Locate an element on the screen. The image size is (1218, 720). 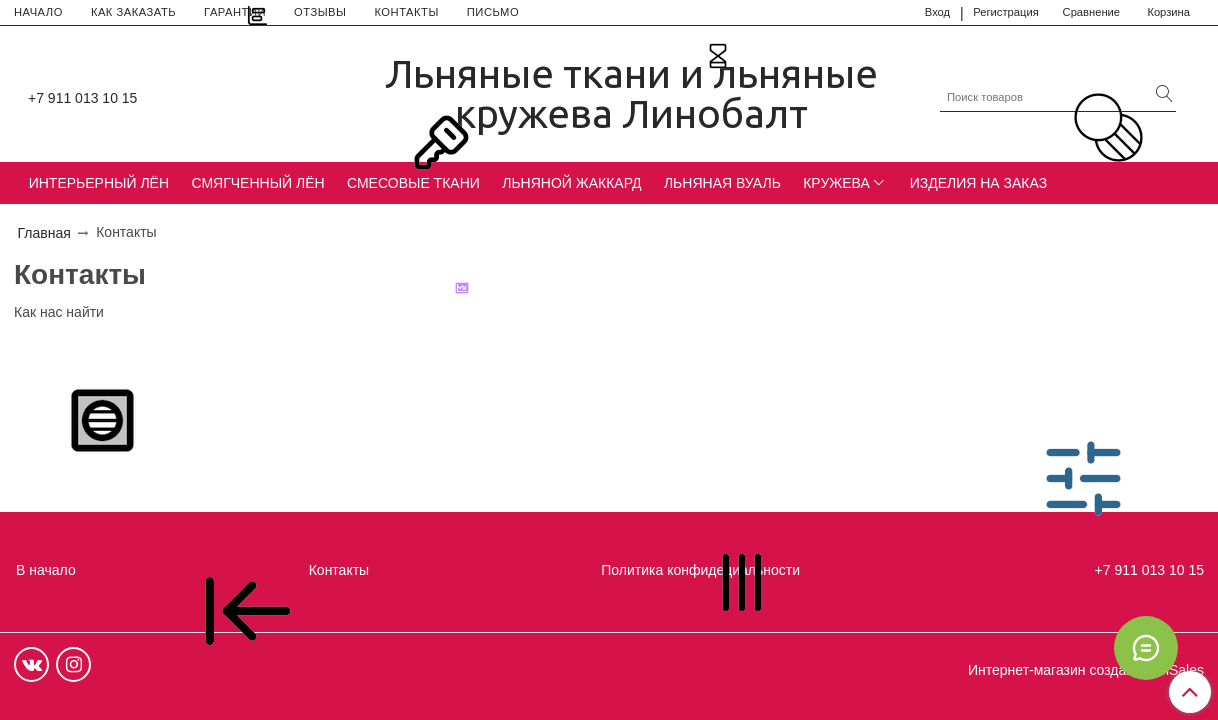
view analytics or statistics is located at coordinates (257, 15).